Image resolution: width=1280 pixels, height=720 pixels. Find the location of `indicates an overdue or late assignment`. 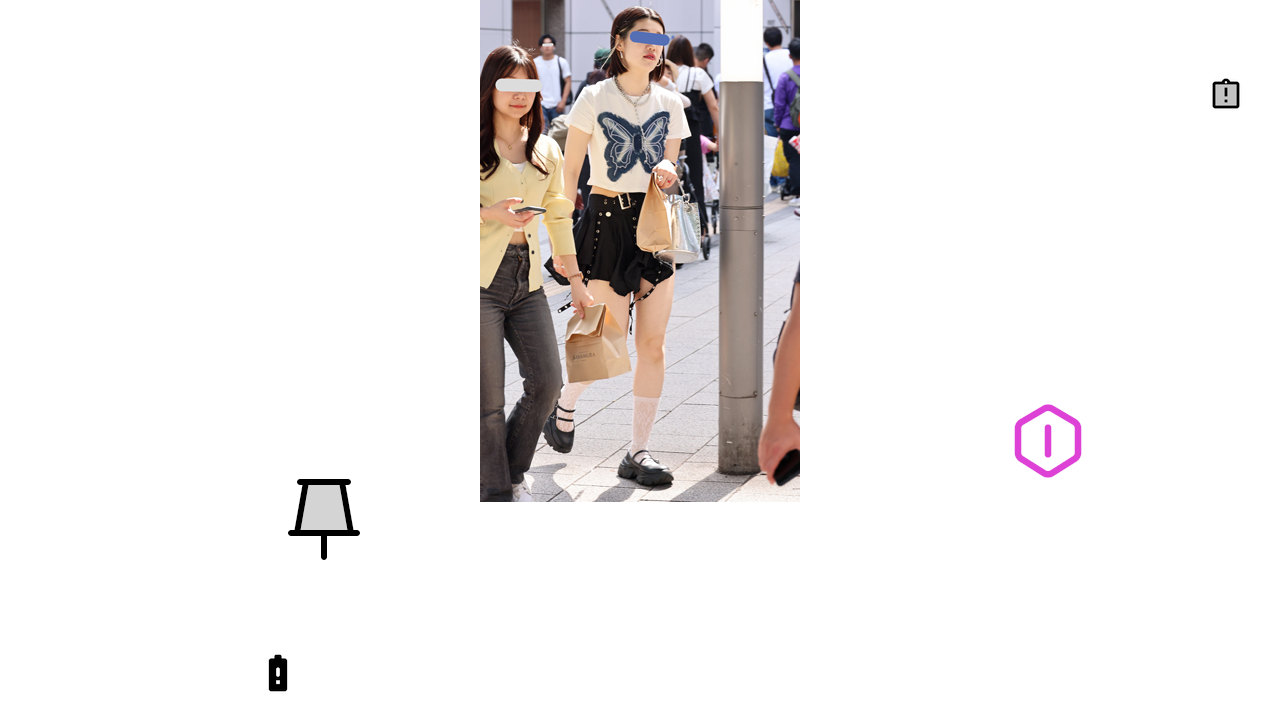

indicates an overdue or late assignment is located at coordinates (1226, 95).